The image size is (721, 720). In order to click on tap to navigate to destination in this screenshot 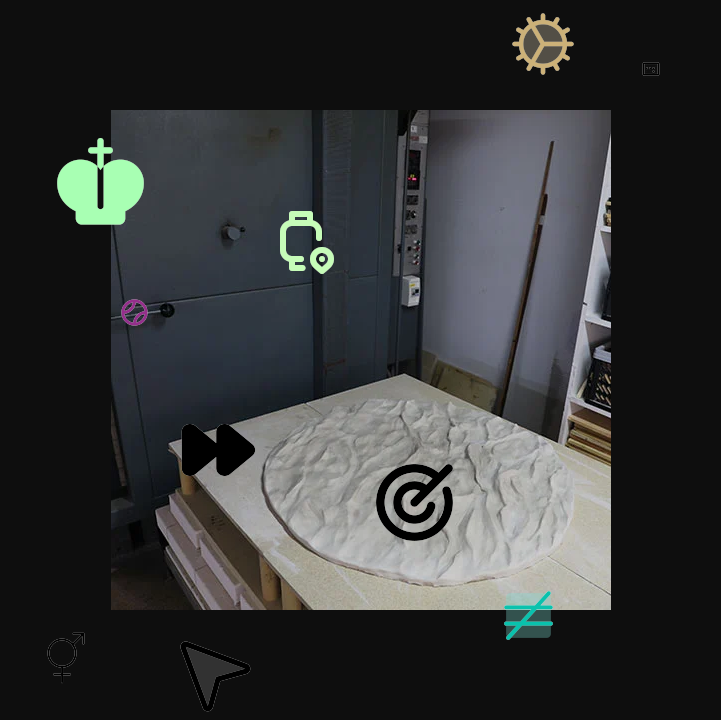, I will do `click(210, 671)`.